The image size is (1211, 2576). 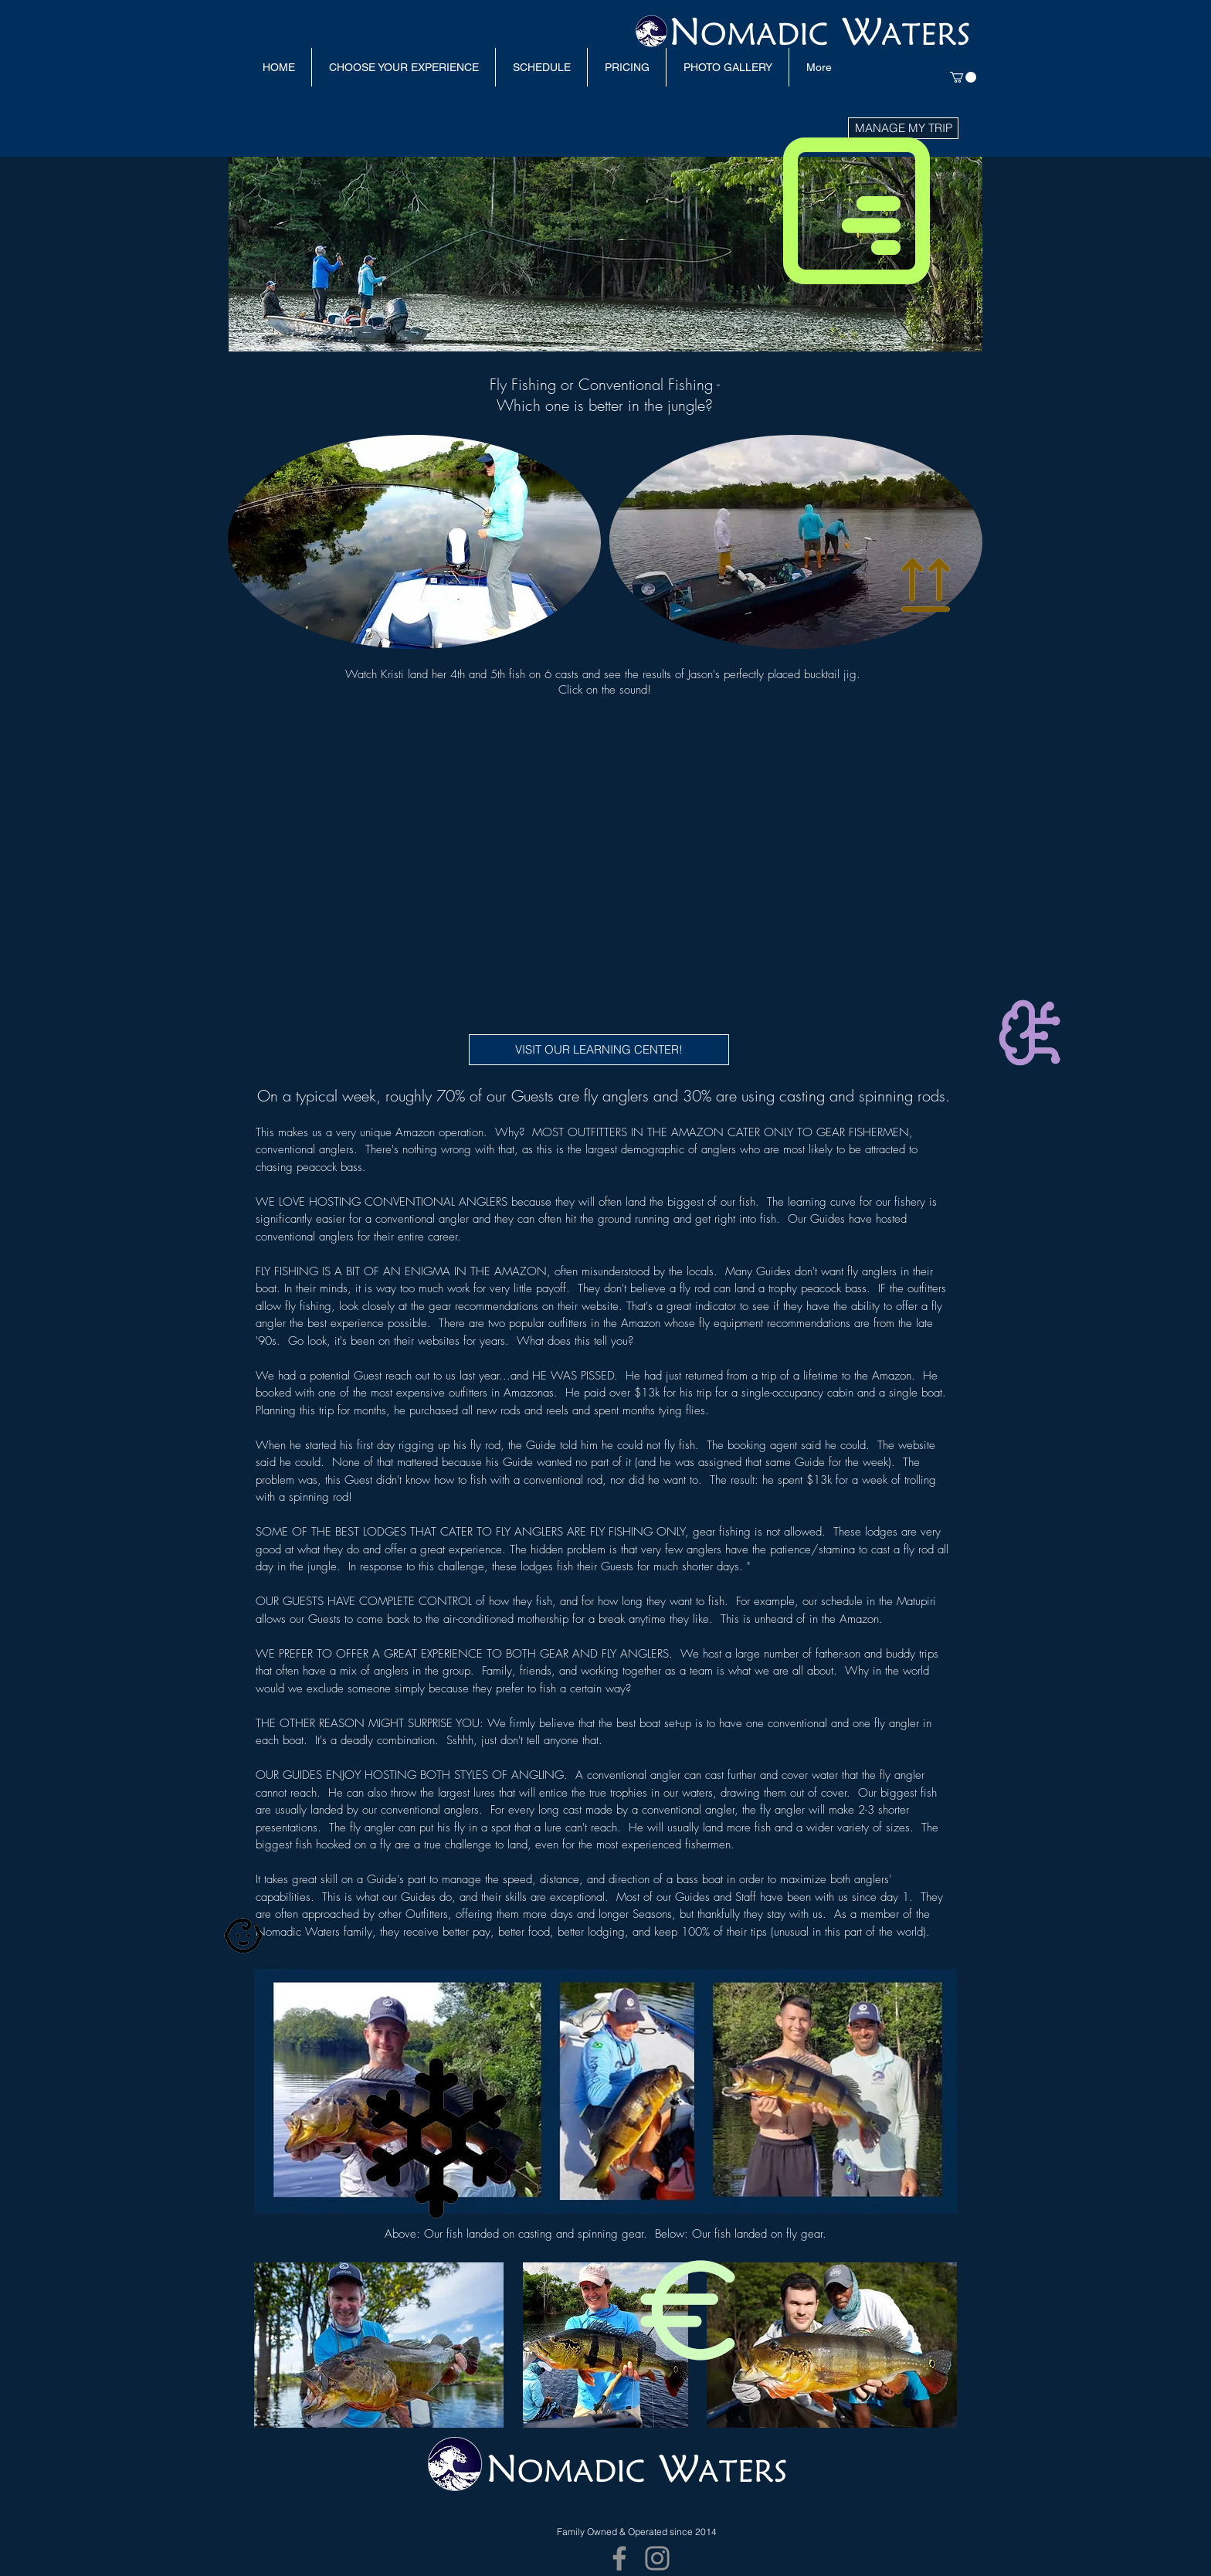 What do you see at coordinates (436, 2138) in the screenshot?
I see `activate cooling or air conditioning mode` at bounding box center [436, 2138].